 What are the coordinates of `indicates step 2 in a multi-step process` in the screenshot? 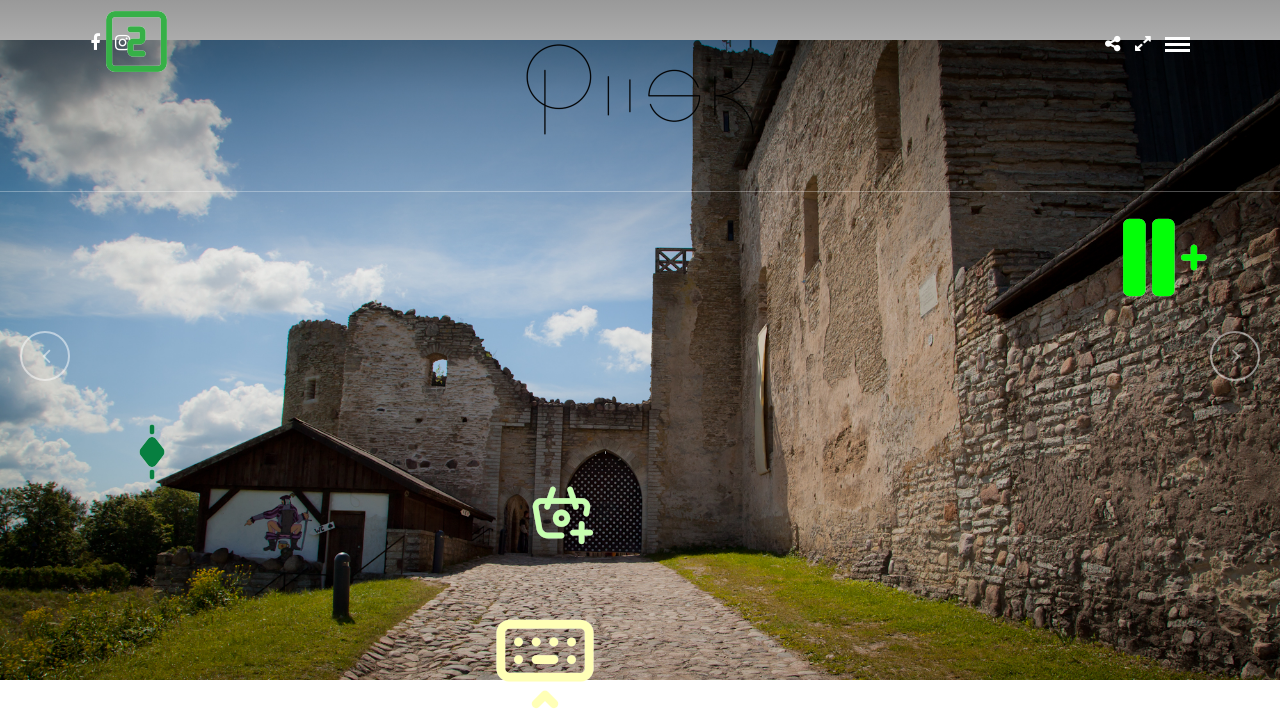 It's located at (136, 41).